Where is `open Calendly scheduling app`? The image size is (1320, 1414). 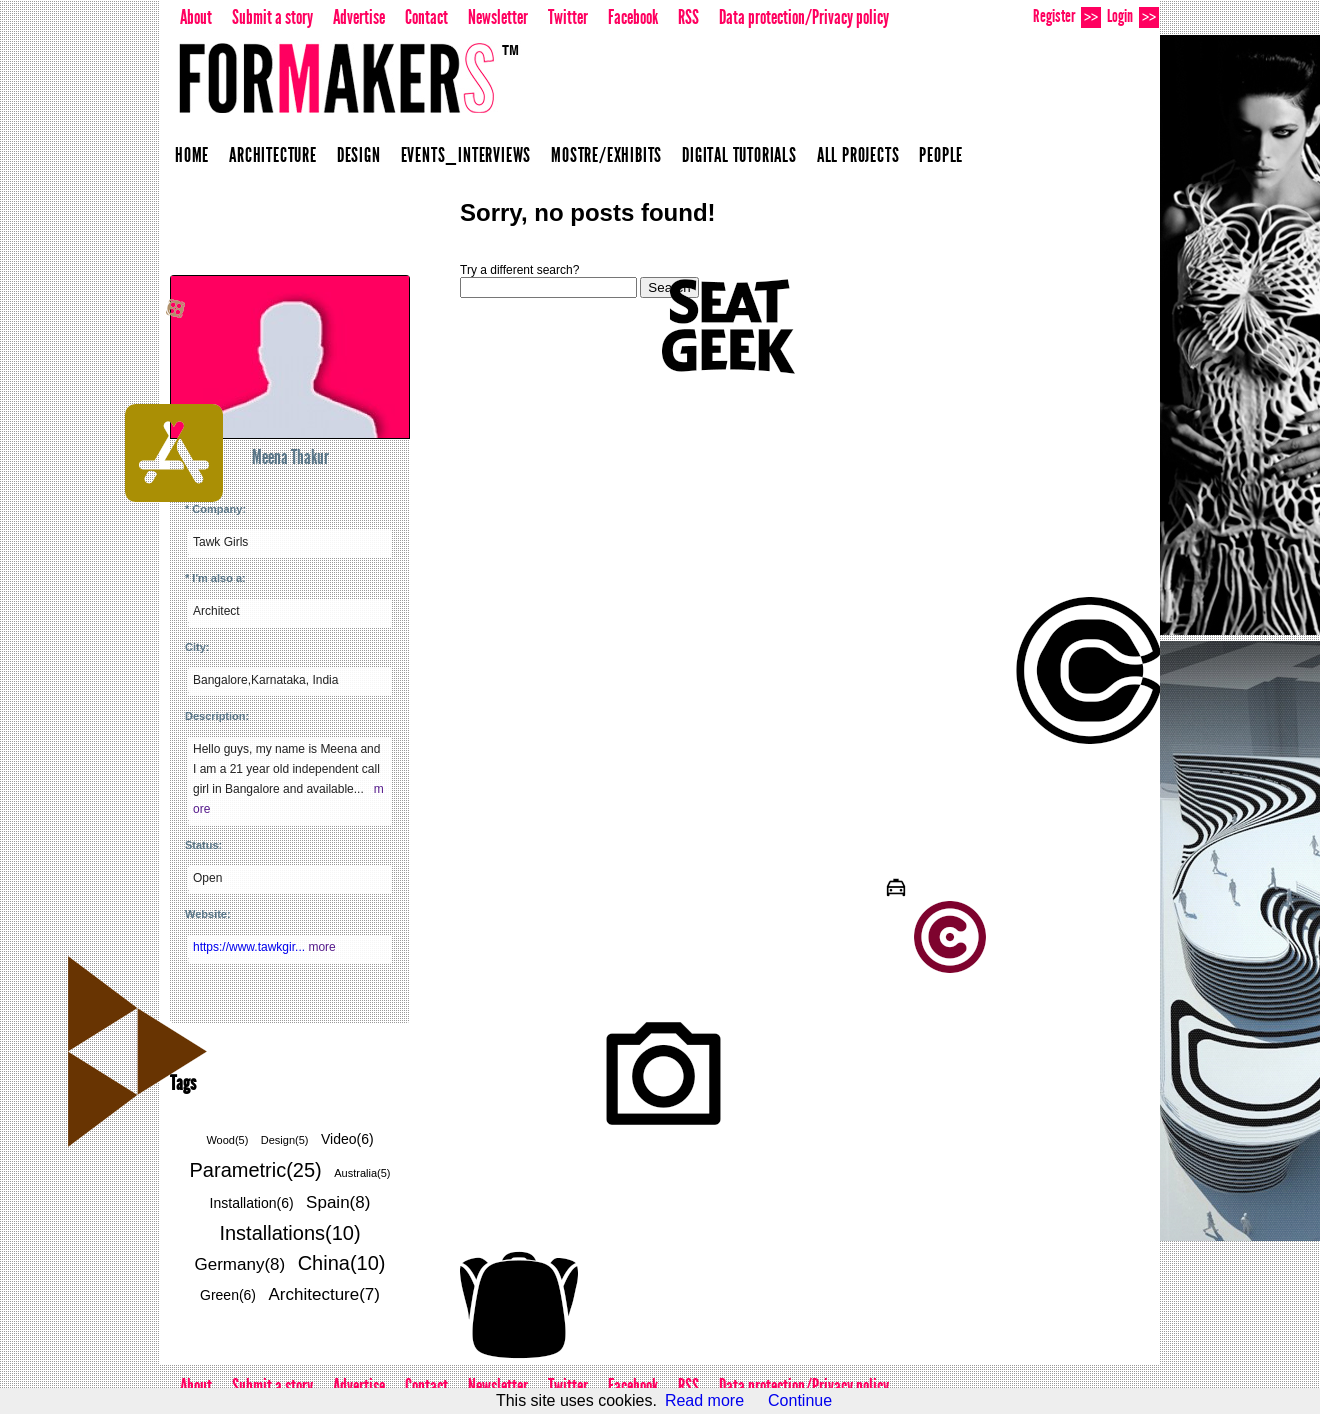
open Calendly scheduling app is located at coordinates (1088, 670).